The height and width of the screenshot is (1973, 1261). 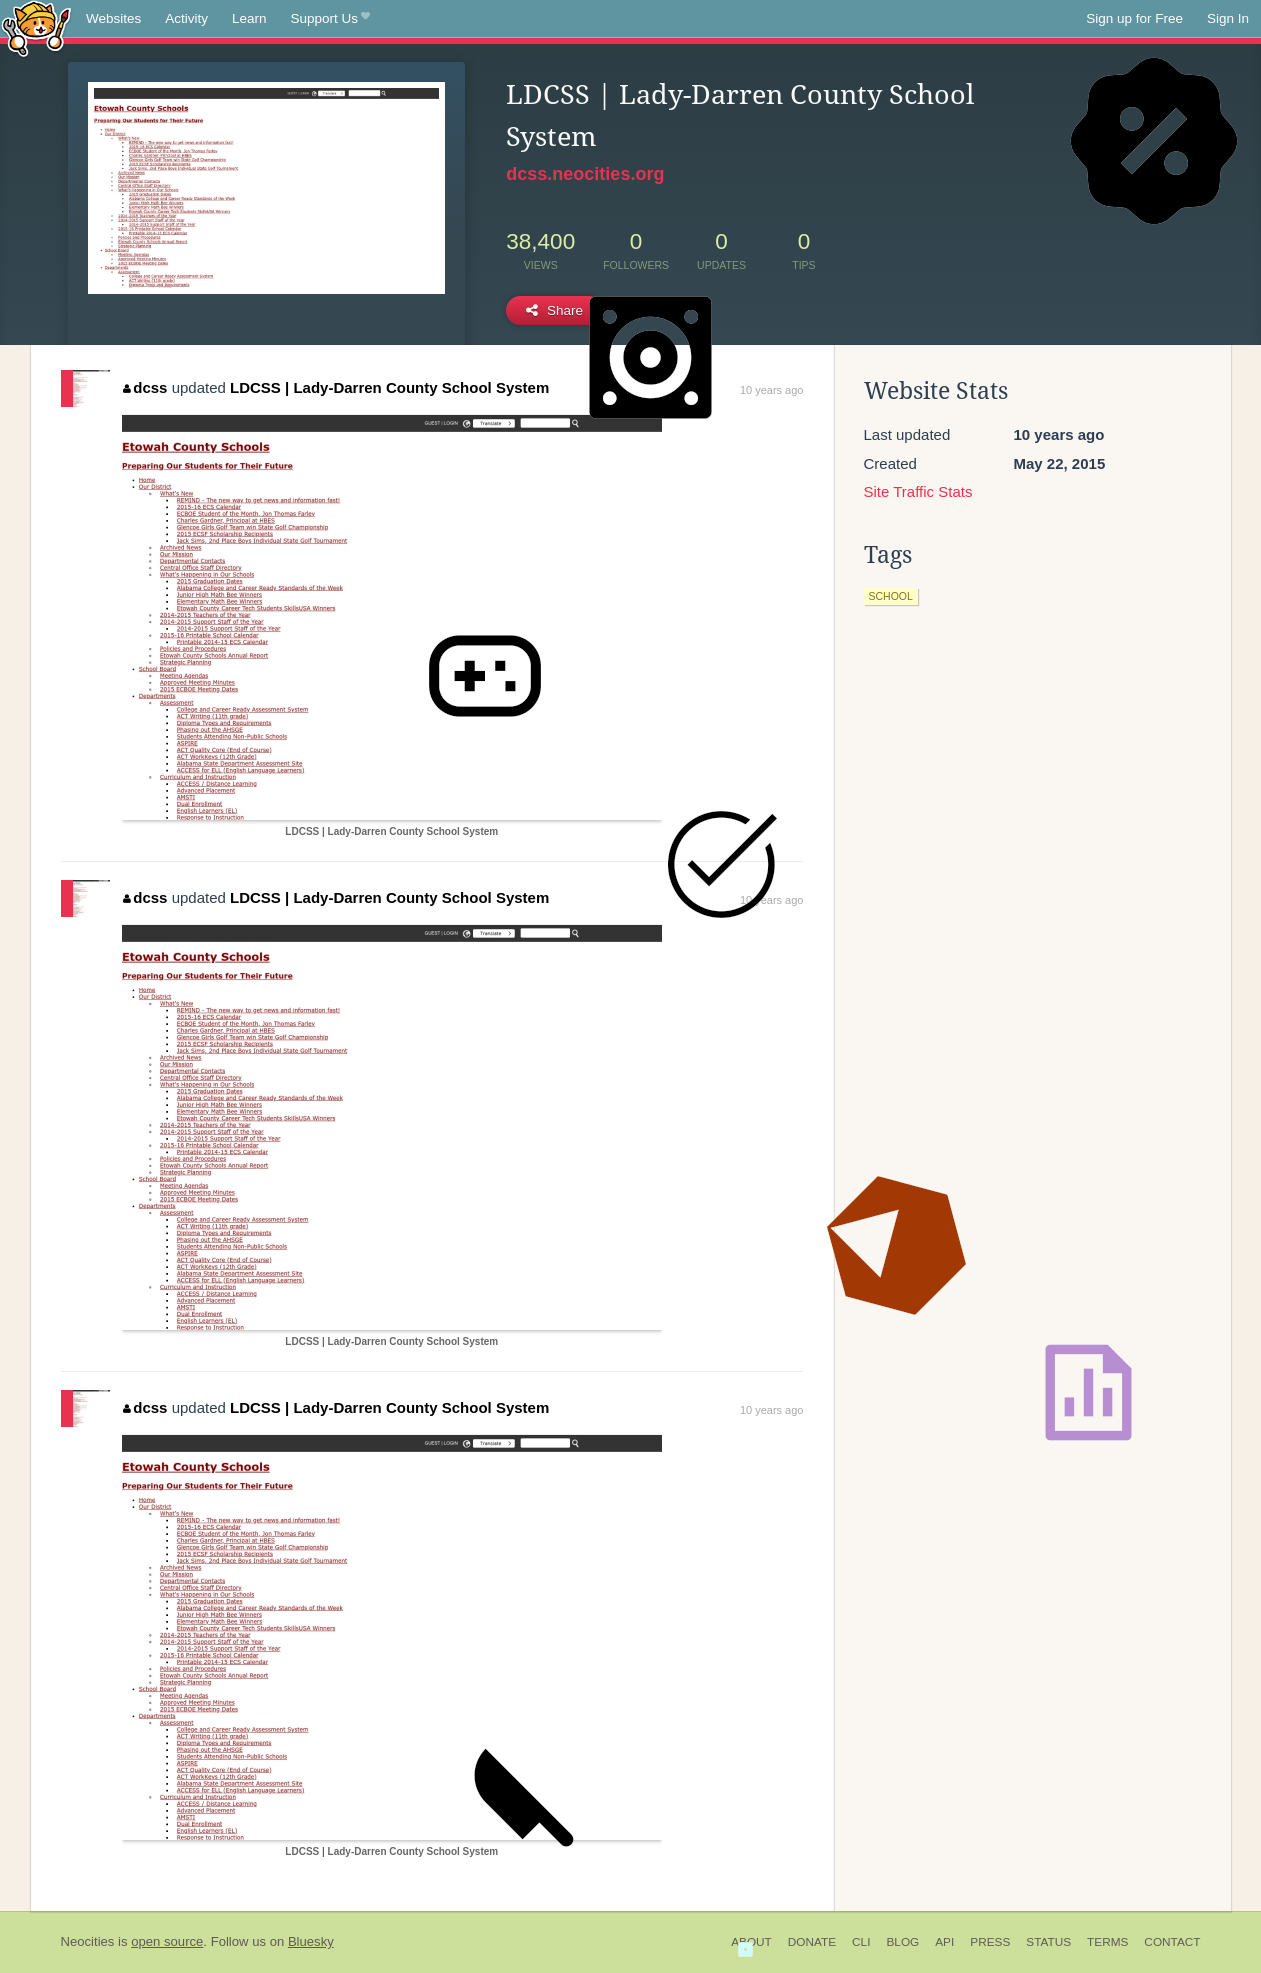 I want to click on view available discounts or promotions, so click(x=1154, y=141).